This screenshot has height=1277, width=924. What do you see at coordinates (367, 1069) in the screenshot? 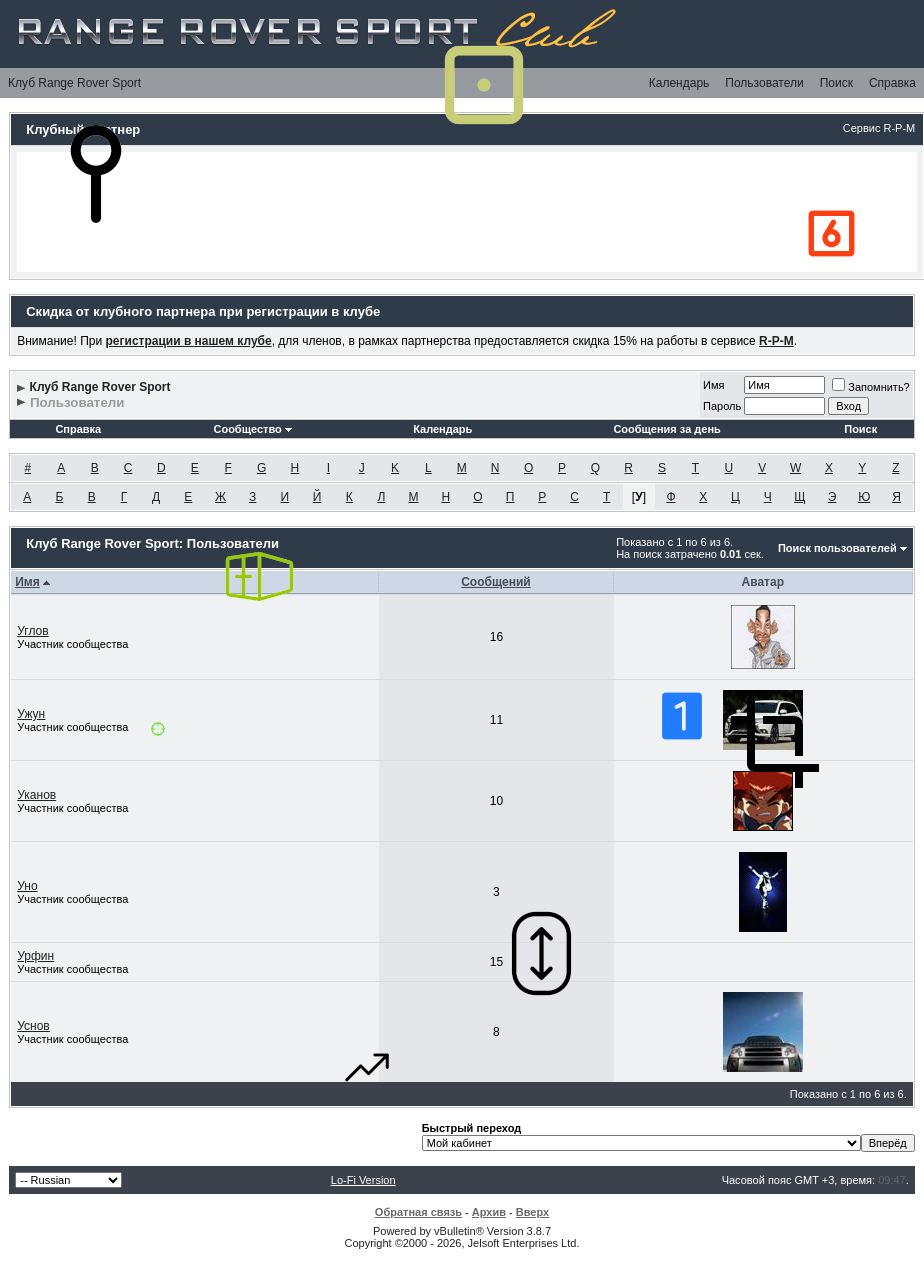
I see `view trending or popular content` at bounding box center [367, 1069].